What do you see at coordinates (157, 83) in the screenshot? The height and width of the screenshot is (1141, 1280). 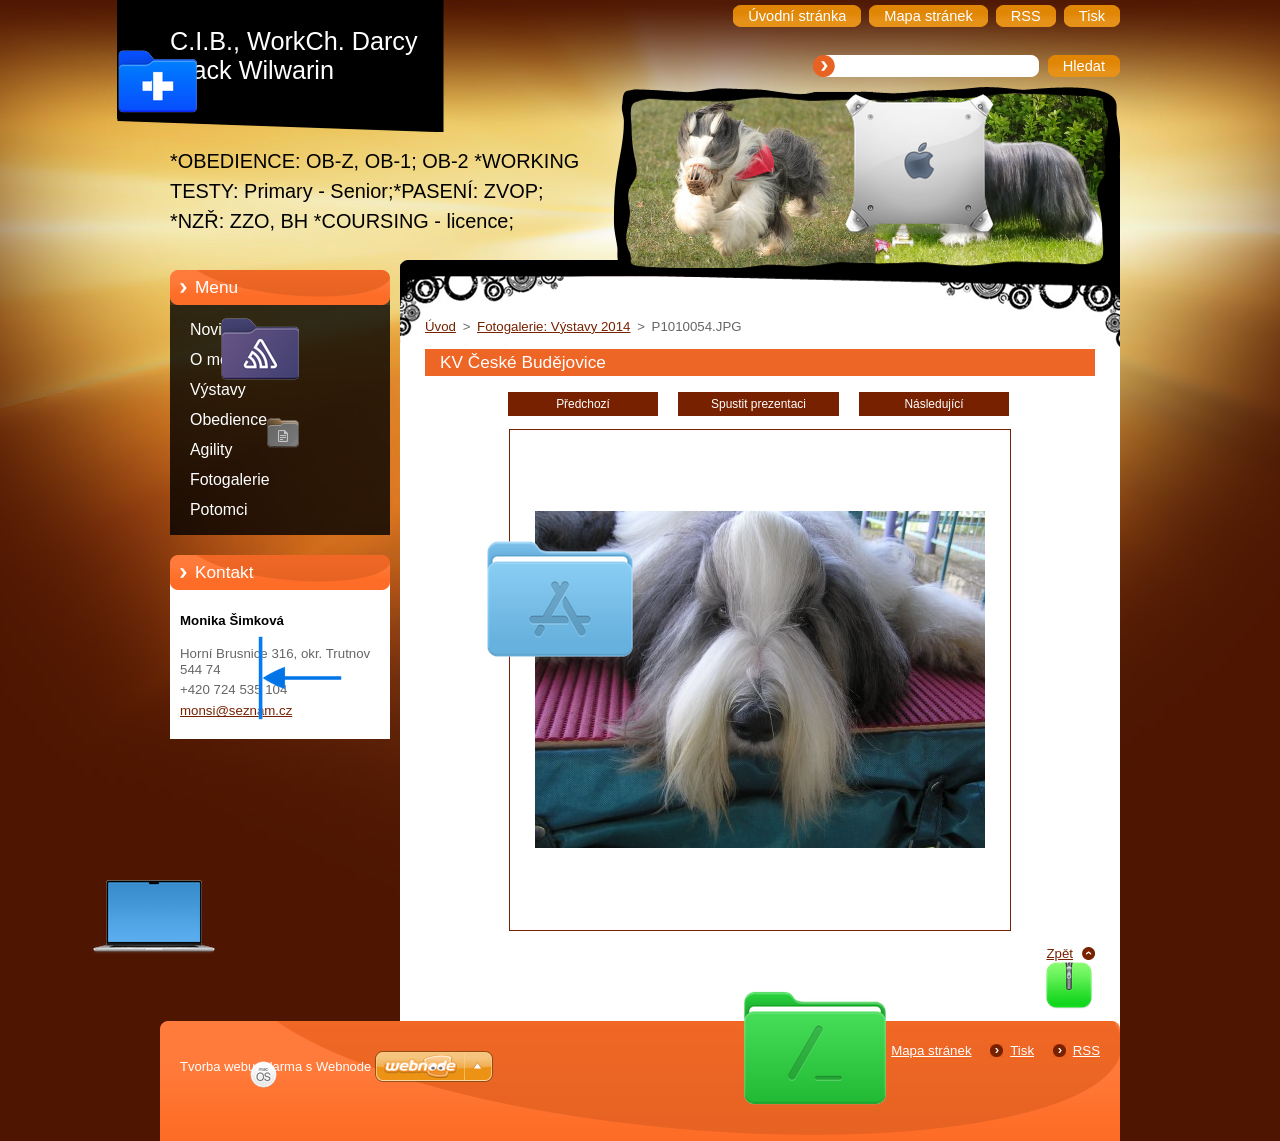 I see `open wondershare dr.fone folder` at bounding box center [157, 83].